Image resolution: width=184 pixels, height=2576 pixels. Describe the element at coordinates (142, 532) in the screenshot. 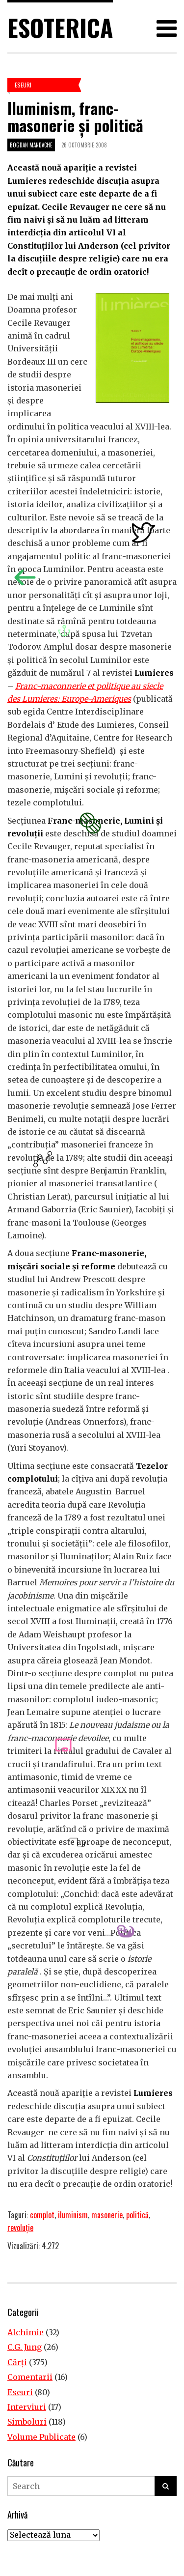

I see `share to twitter` at that location.